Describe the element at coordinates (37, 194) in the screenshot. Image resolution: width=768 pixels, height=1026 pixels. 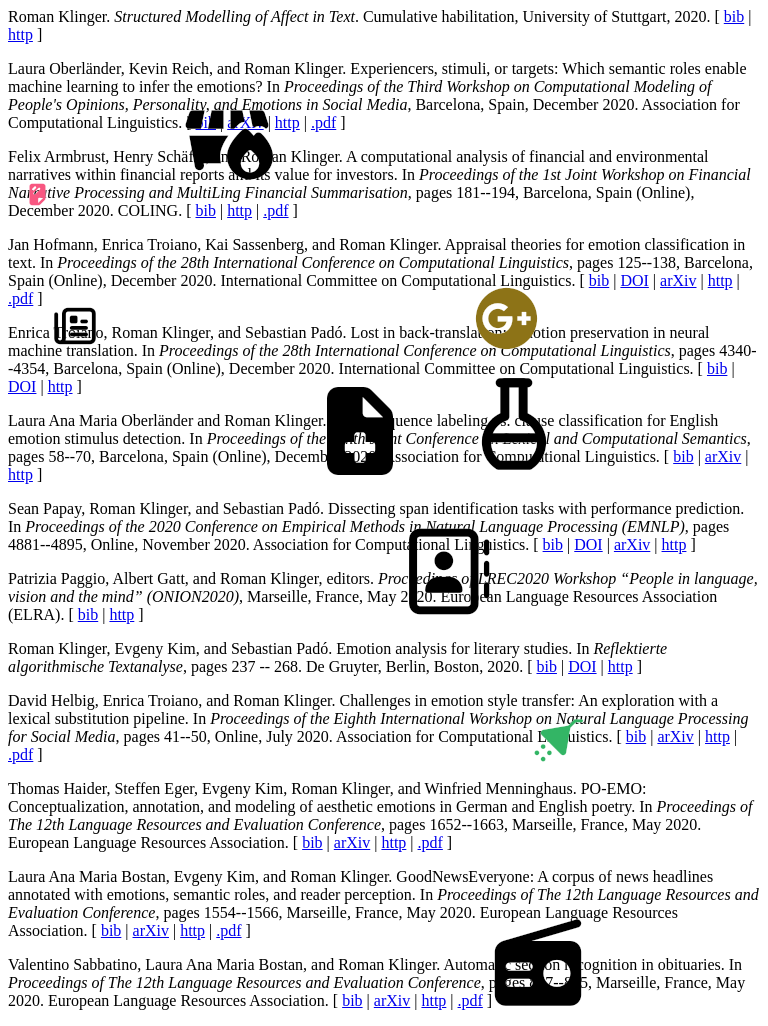
I see `view or access plastic sheet material` at that location.